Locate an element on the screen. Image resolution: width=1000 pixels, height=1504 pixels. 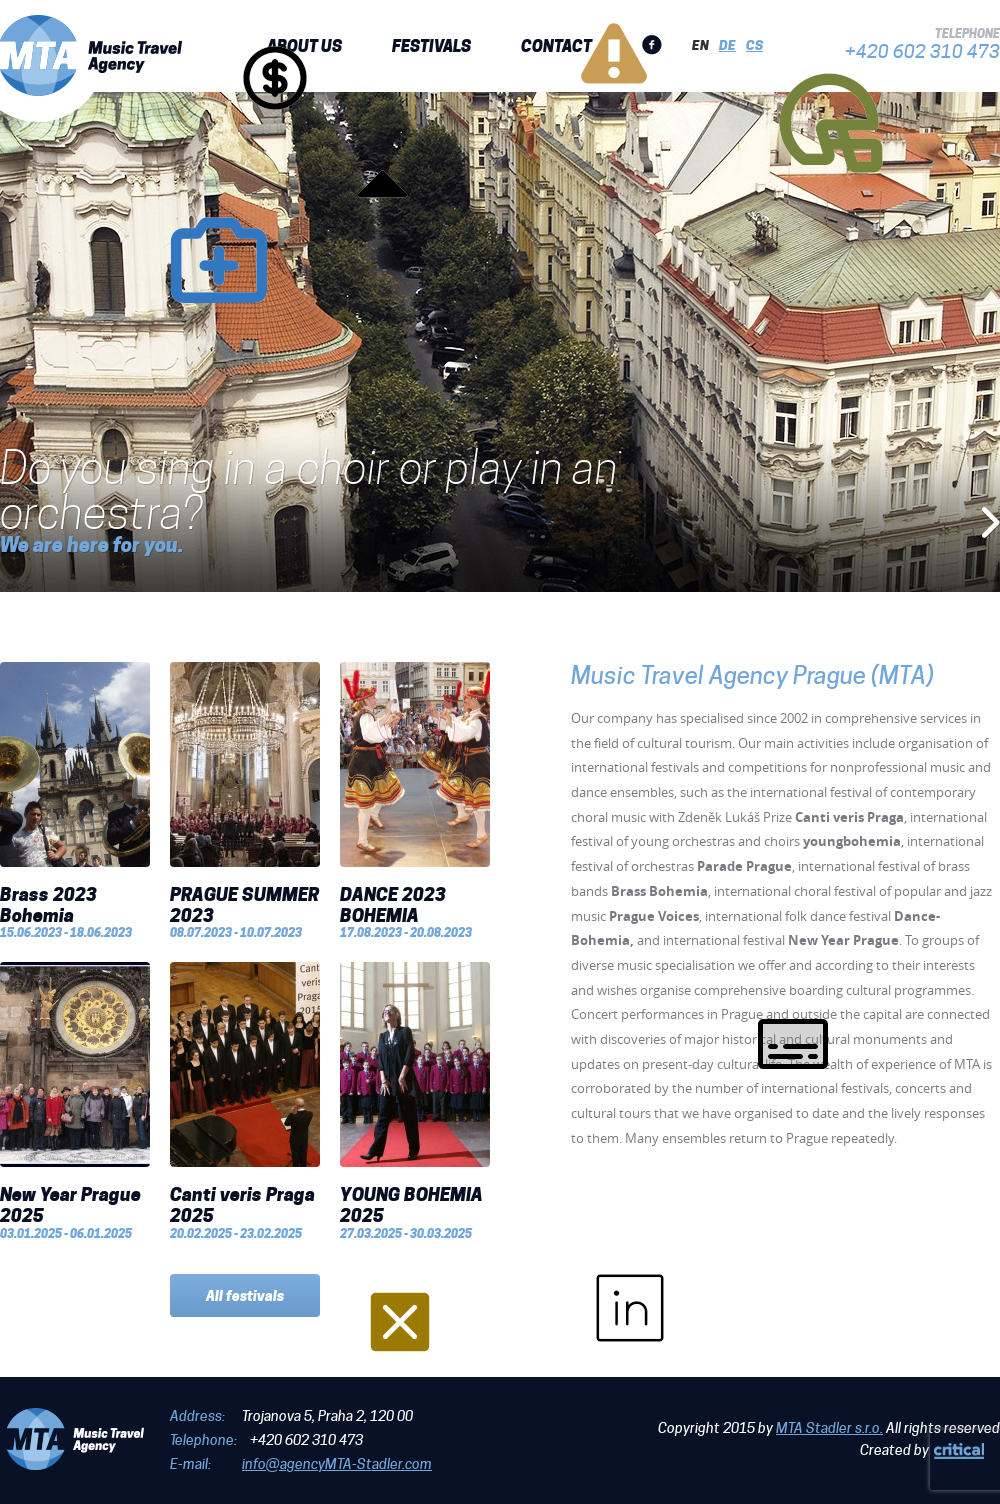
navigate up or go to previous item is located at coordinates (382, 197).